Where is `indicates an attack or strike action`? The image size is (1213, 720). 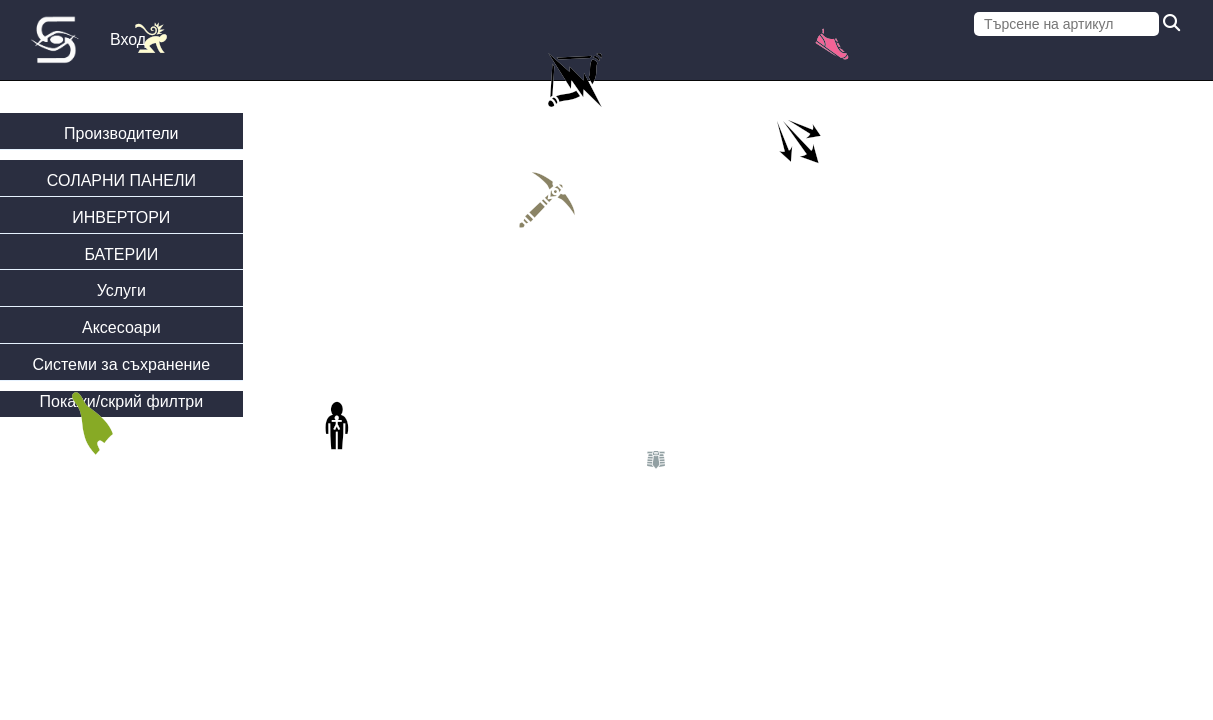 indicates an attack or strike action is located at coordinates (799, 141).